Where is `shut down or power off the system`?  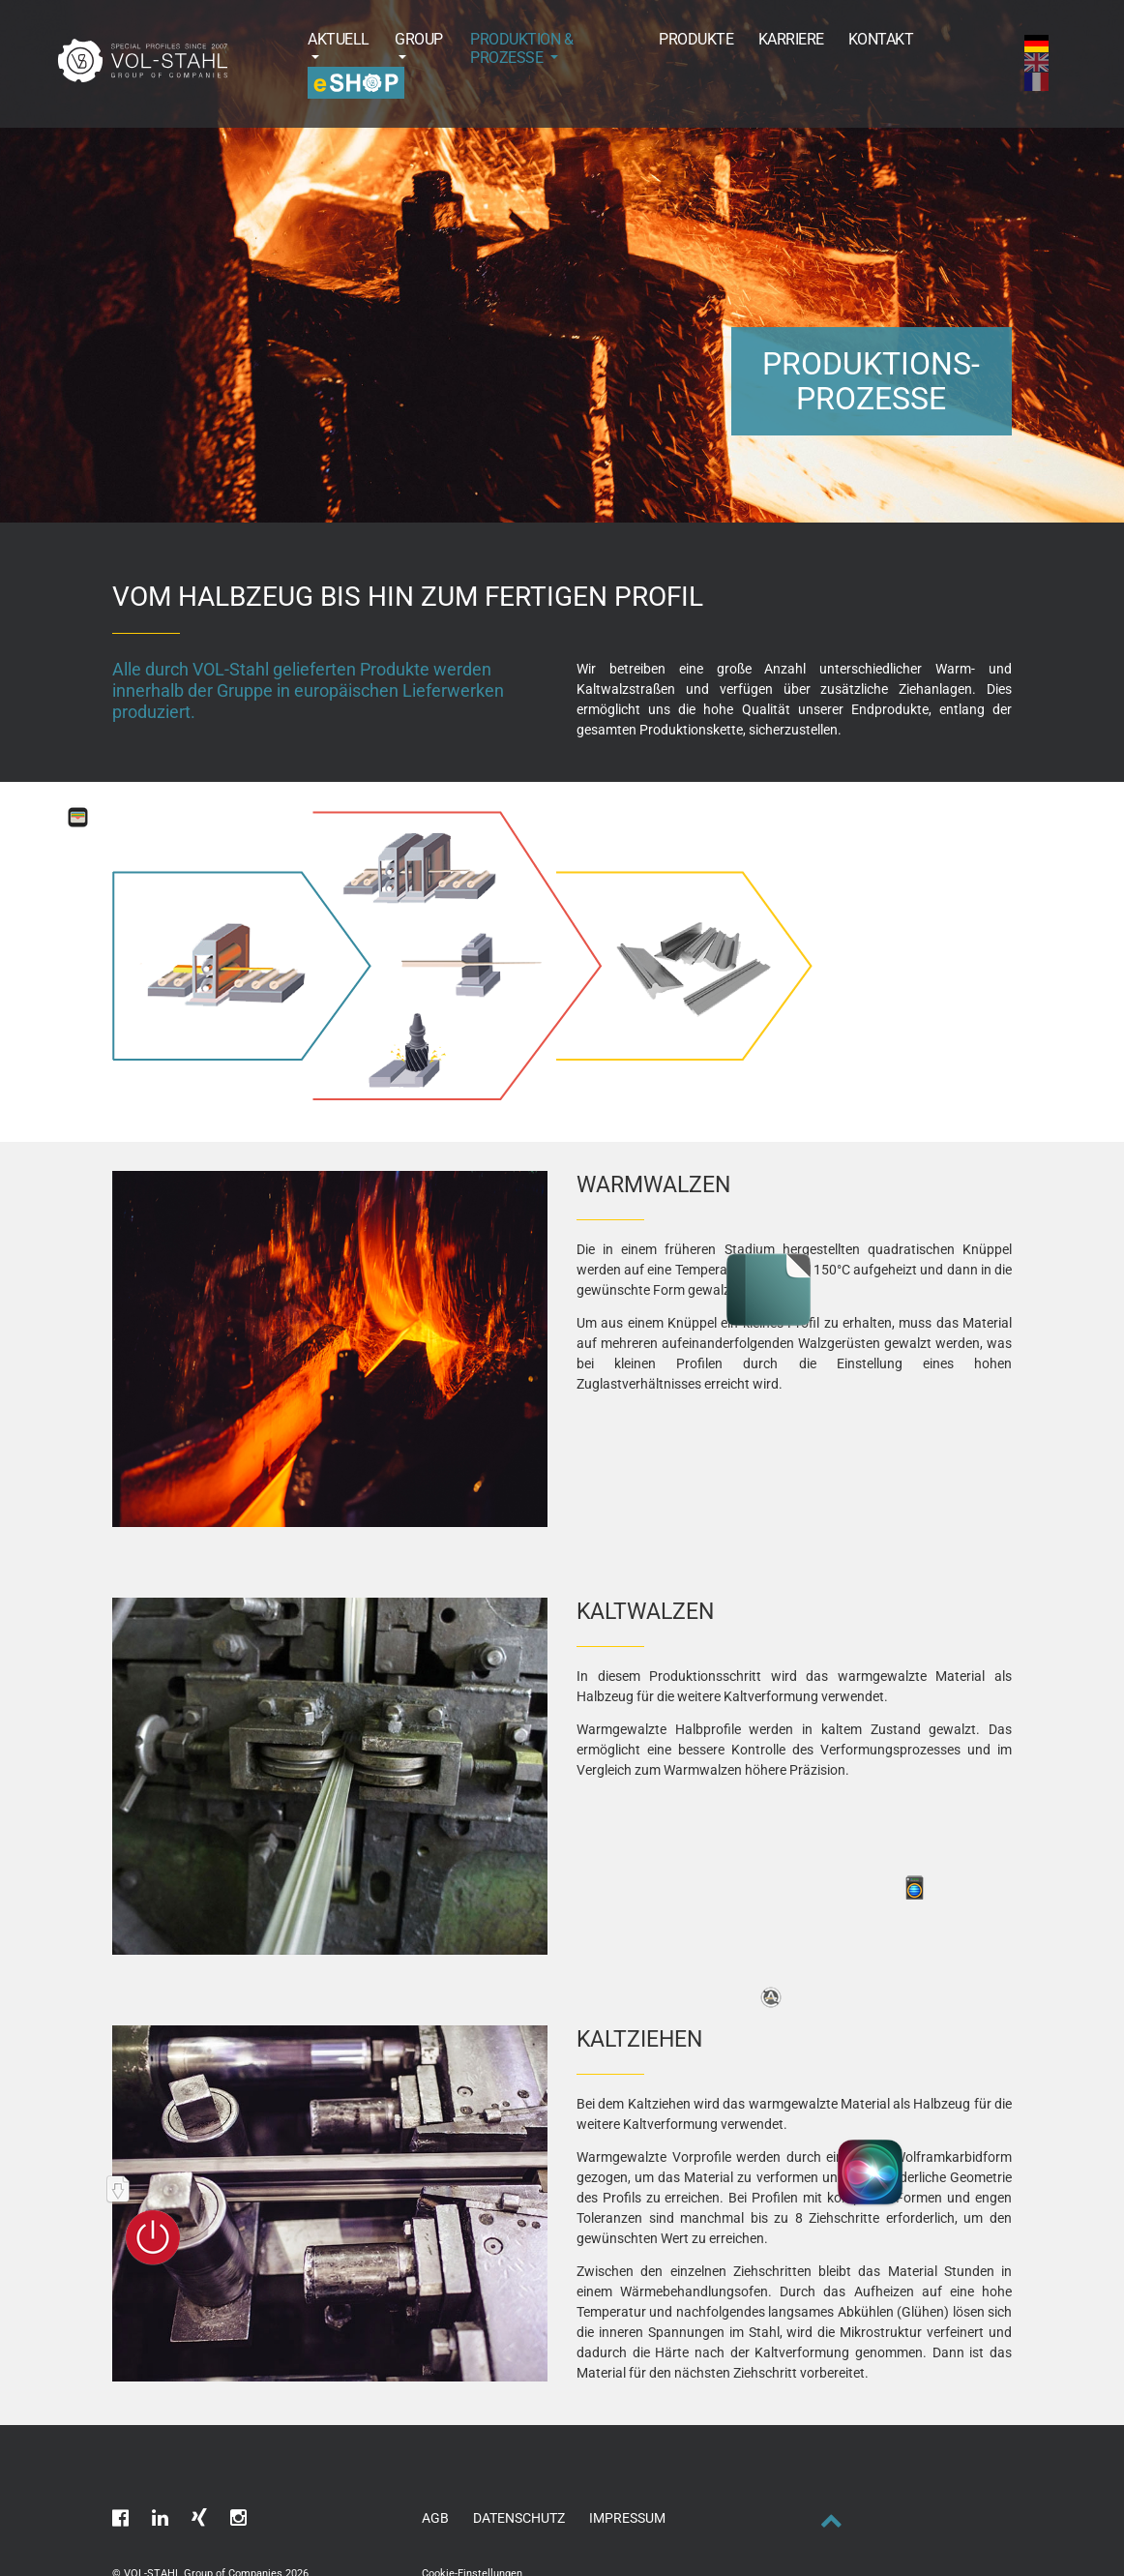
shut down or power off the system is located at coordinates (153, 2237).